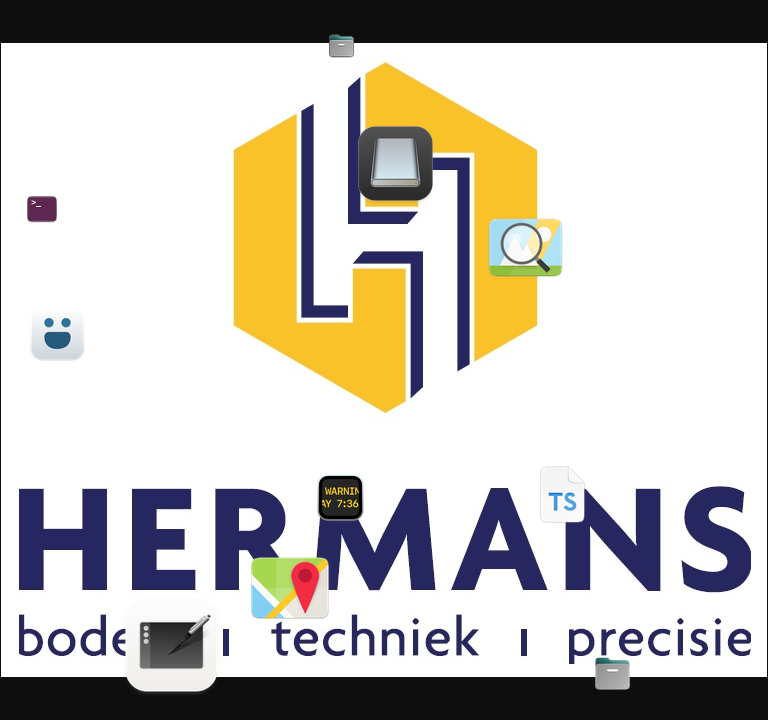  What do you see at coordinates (562, 494) in the screenshot?
I see `typescript source code file` at bounding box center [562, 494].